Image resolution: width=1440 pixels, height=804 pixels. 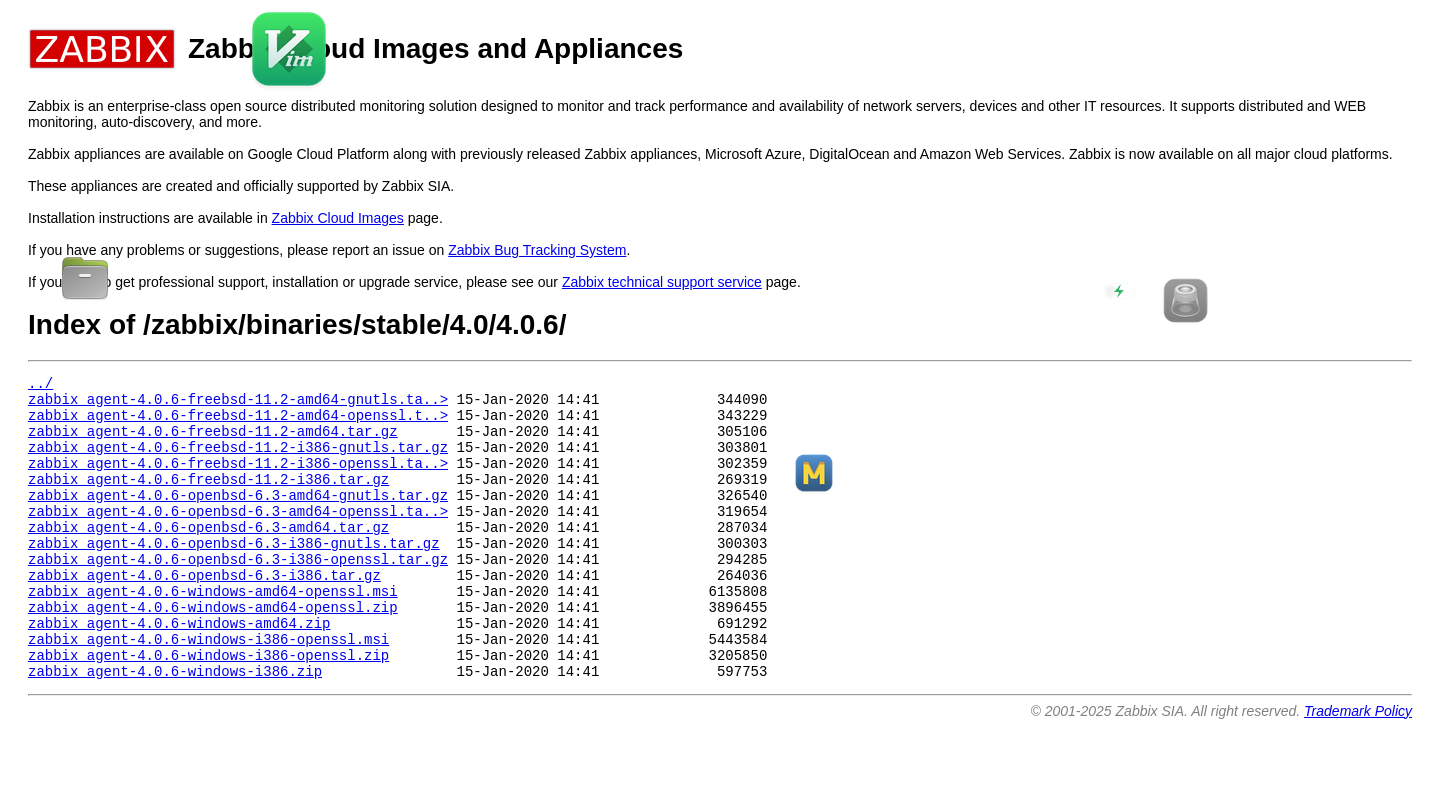 I want to click on open vim text editor, so click(x=289, y=49).